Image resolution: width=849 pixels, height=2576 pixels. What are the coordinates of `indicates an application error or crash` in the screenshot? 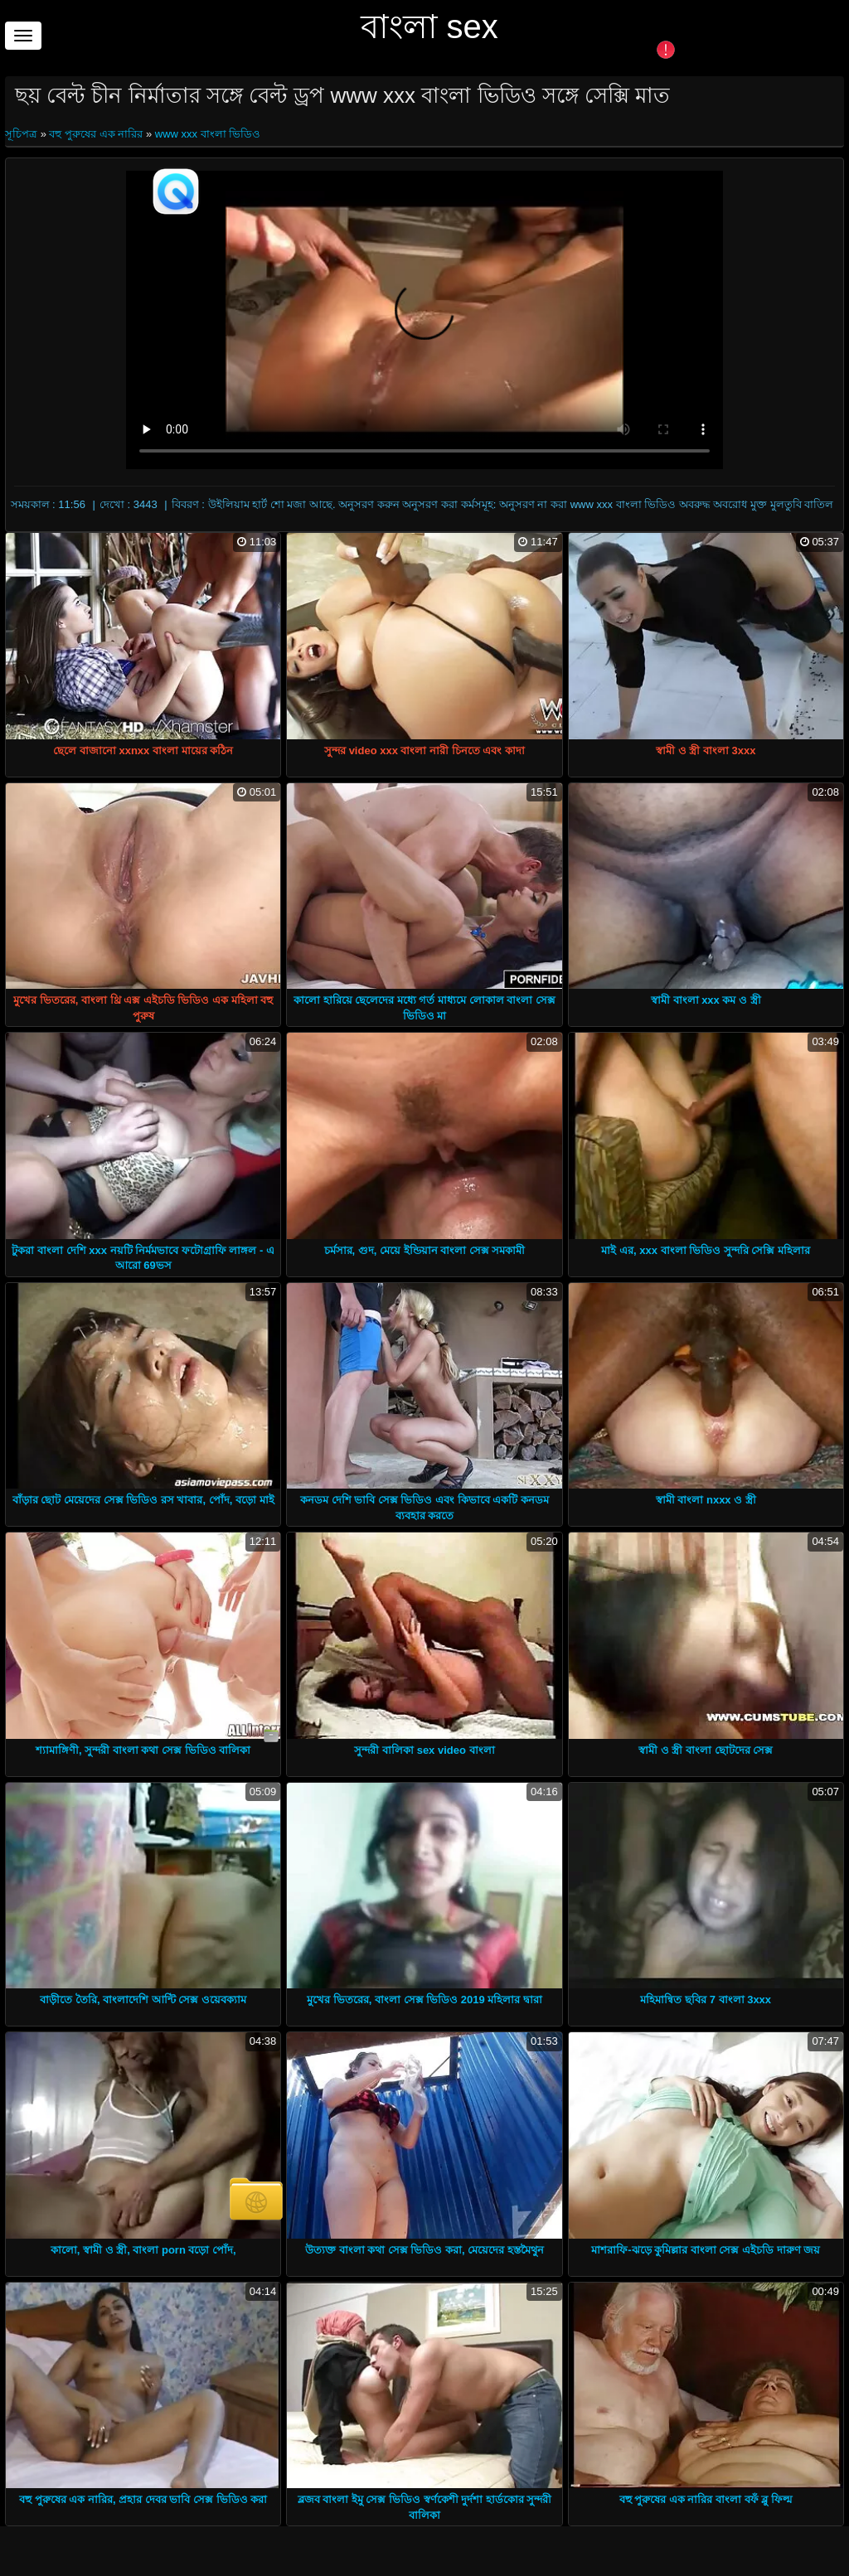 It's located at (666, 50).